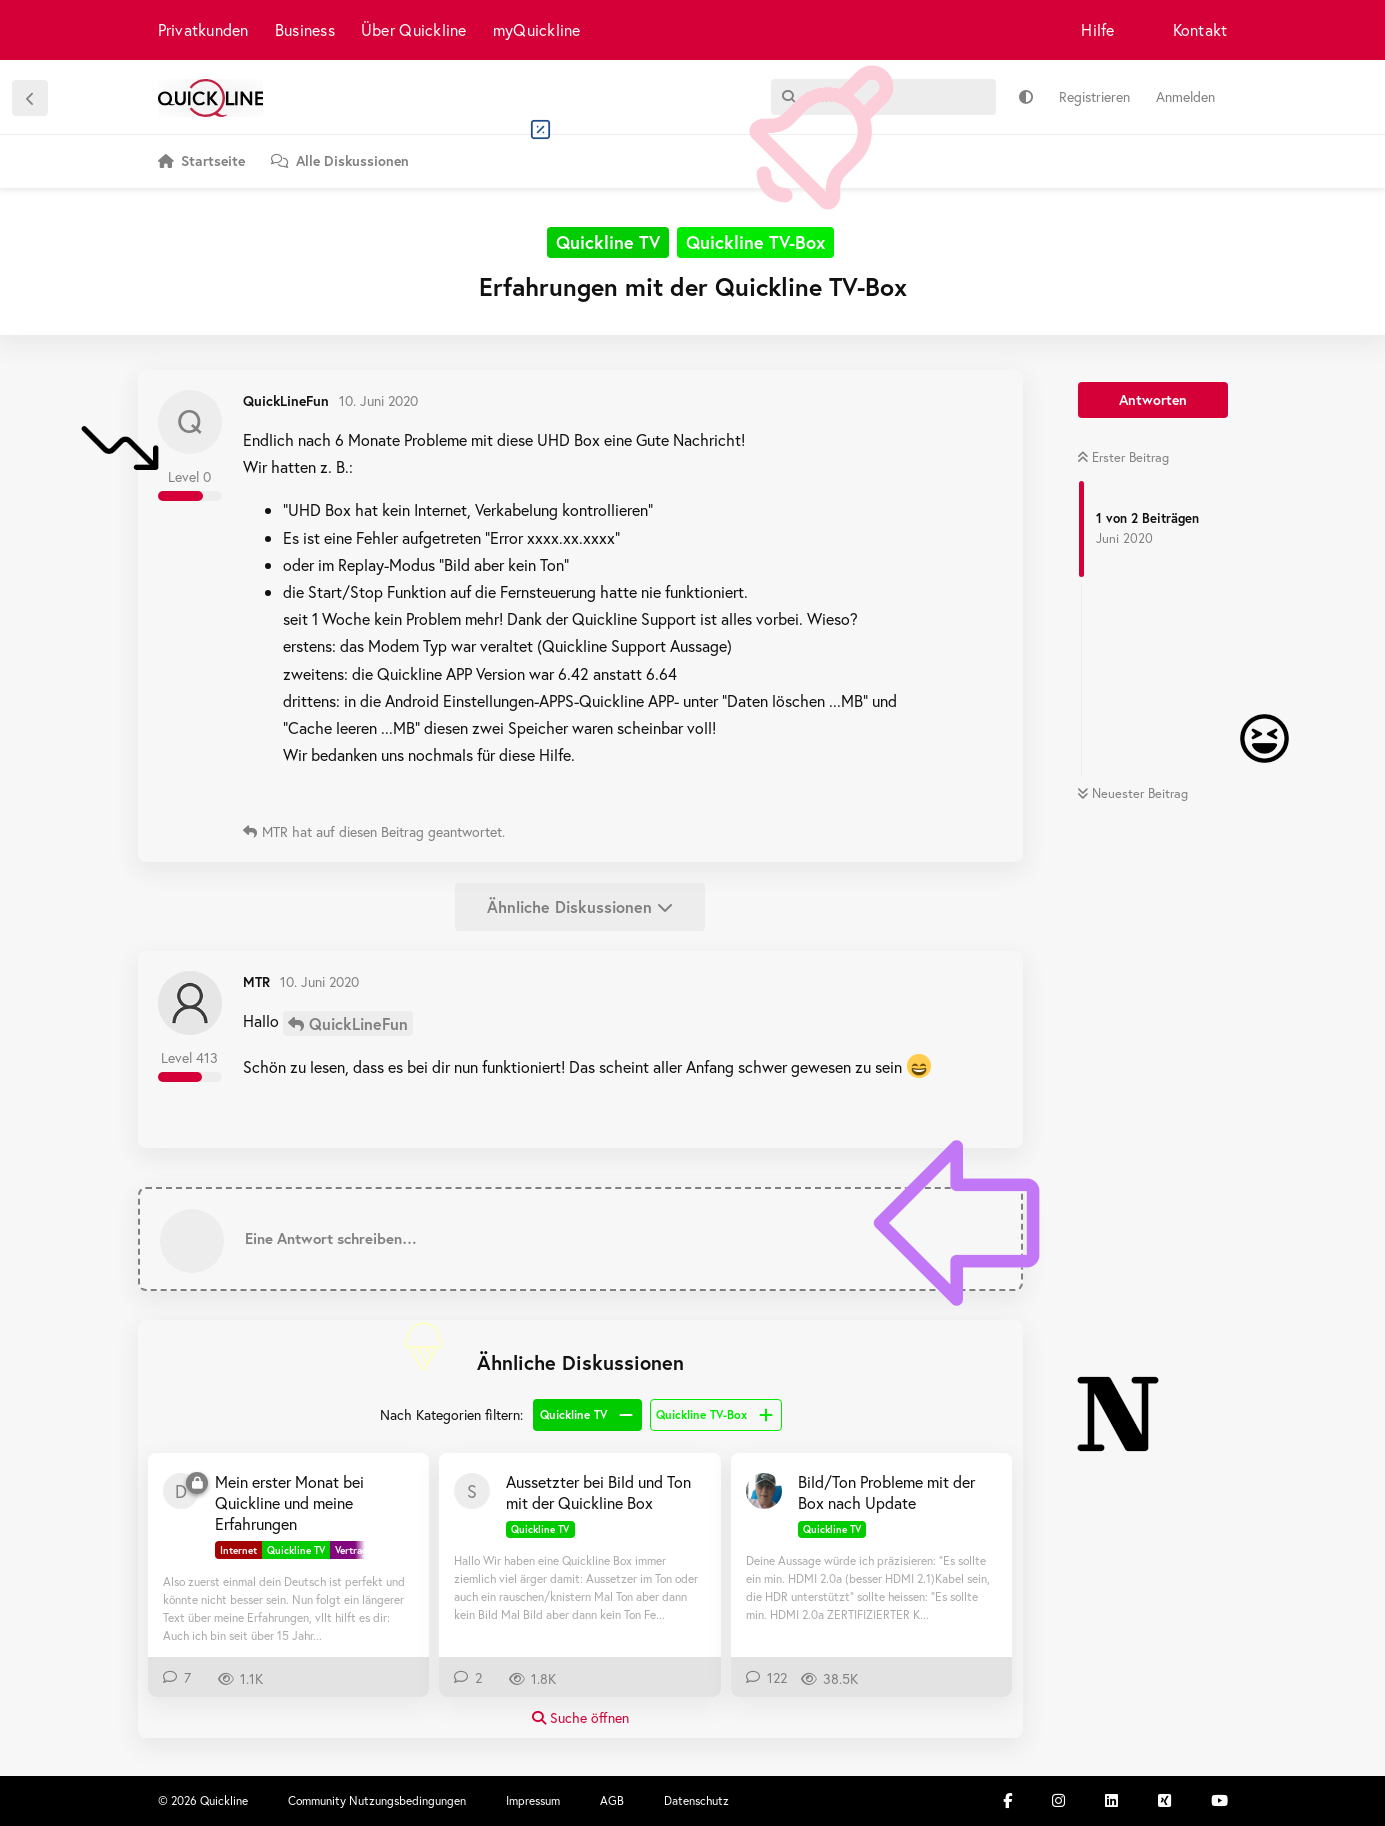 The height and width of the screenshot is (1826, 1385). I want to click on view discount or percentage-based pricing, so click(540, 129).